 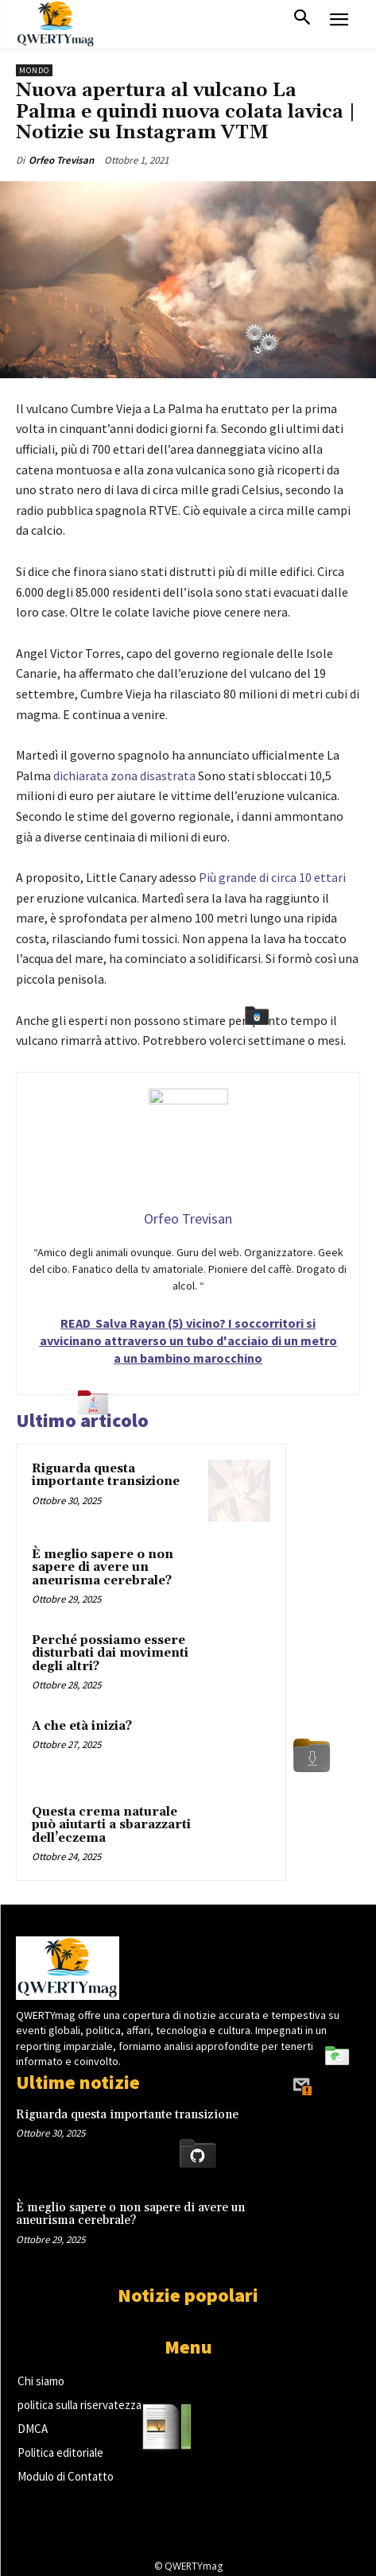 I want to click on open windows subsystem for linux files, so click(x=257, y=1016).